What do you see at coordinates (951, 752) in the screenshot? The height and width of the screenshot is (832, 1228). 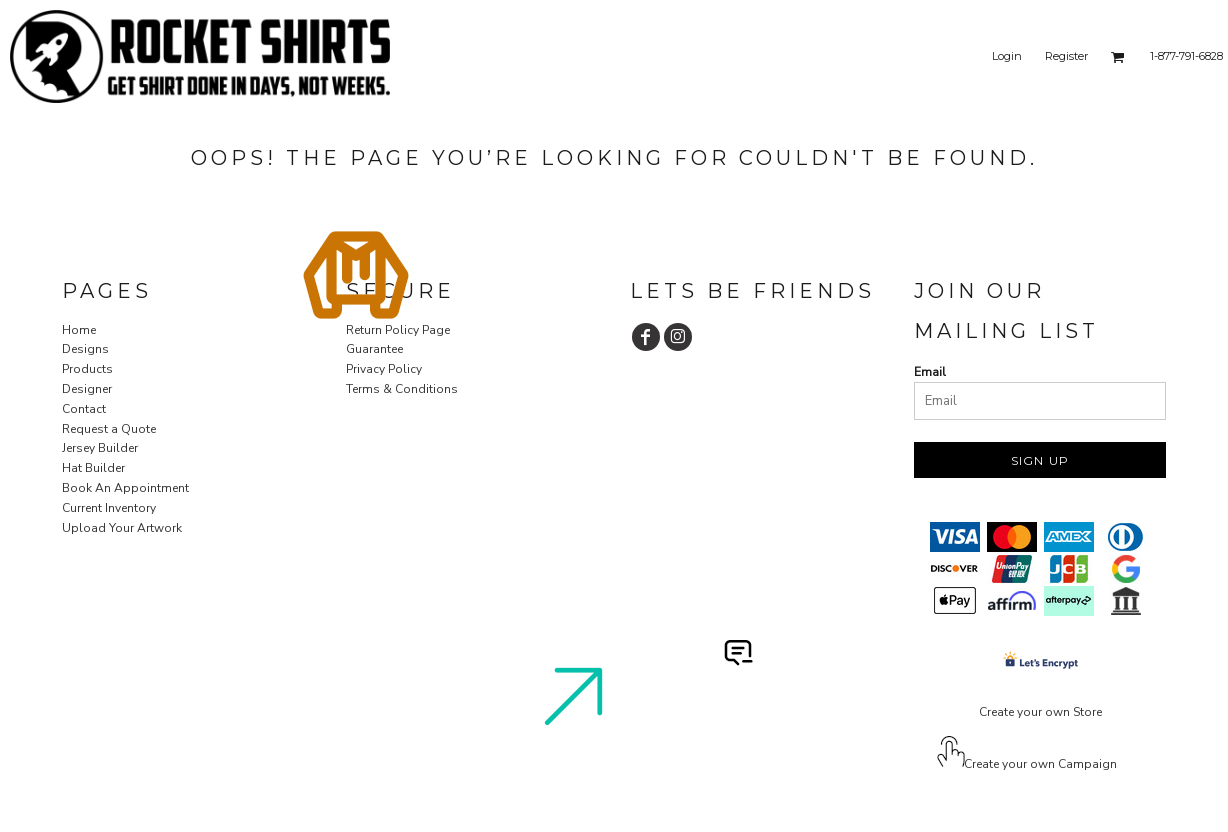 I see `tap to interact with this element` at bounding box center [951, 752].